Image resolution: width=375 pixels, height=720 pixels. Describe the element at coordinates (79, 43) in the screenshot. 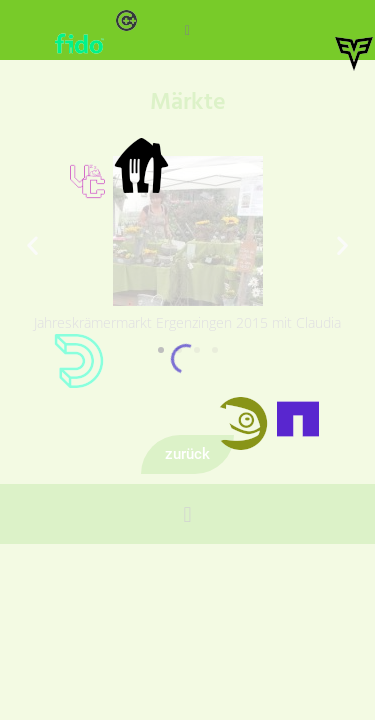

I see `fido alliance logo indicating passwordless authentication support` at that location.